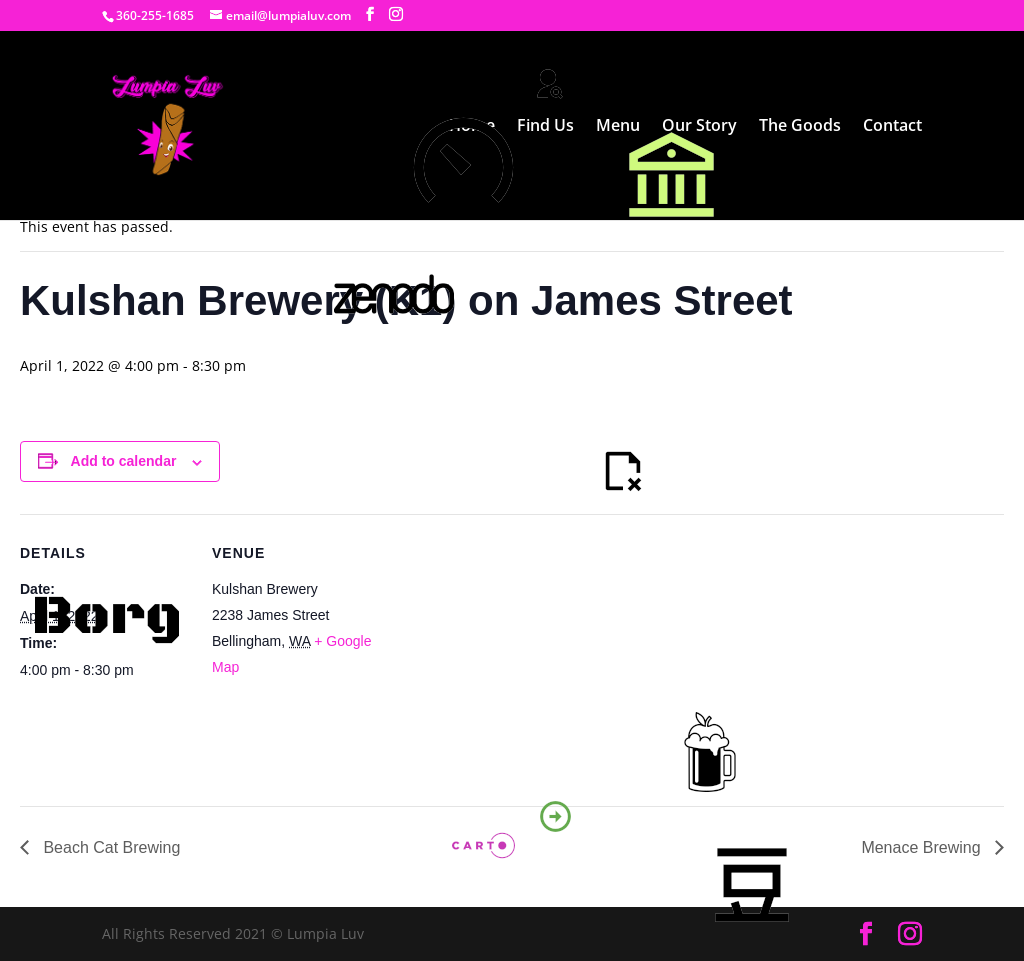 The width and height of the screenshot is (1024, 961). What do you see at coordinates (555, 816) in the screenshot?
I see `proceed to the next step` at bounding box center [555, 816].